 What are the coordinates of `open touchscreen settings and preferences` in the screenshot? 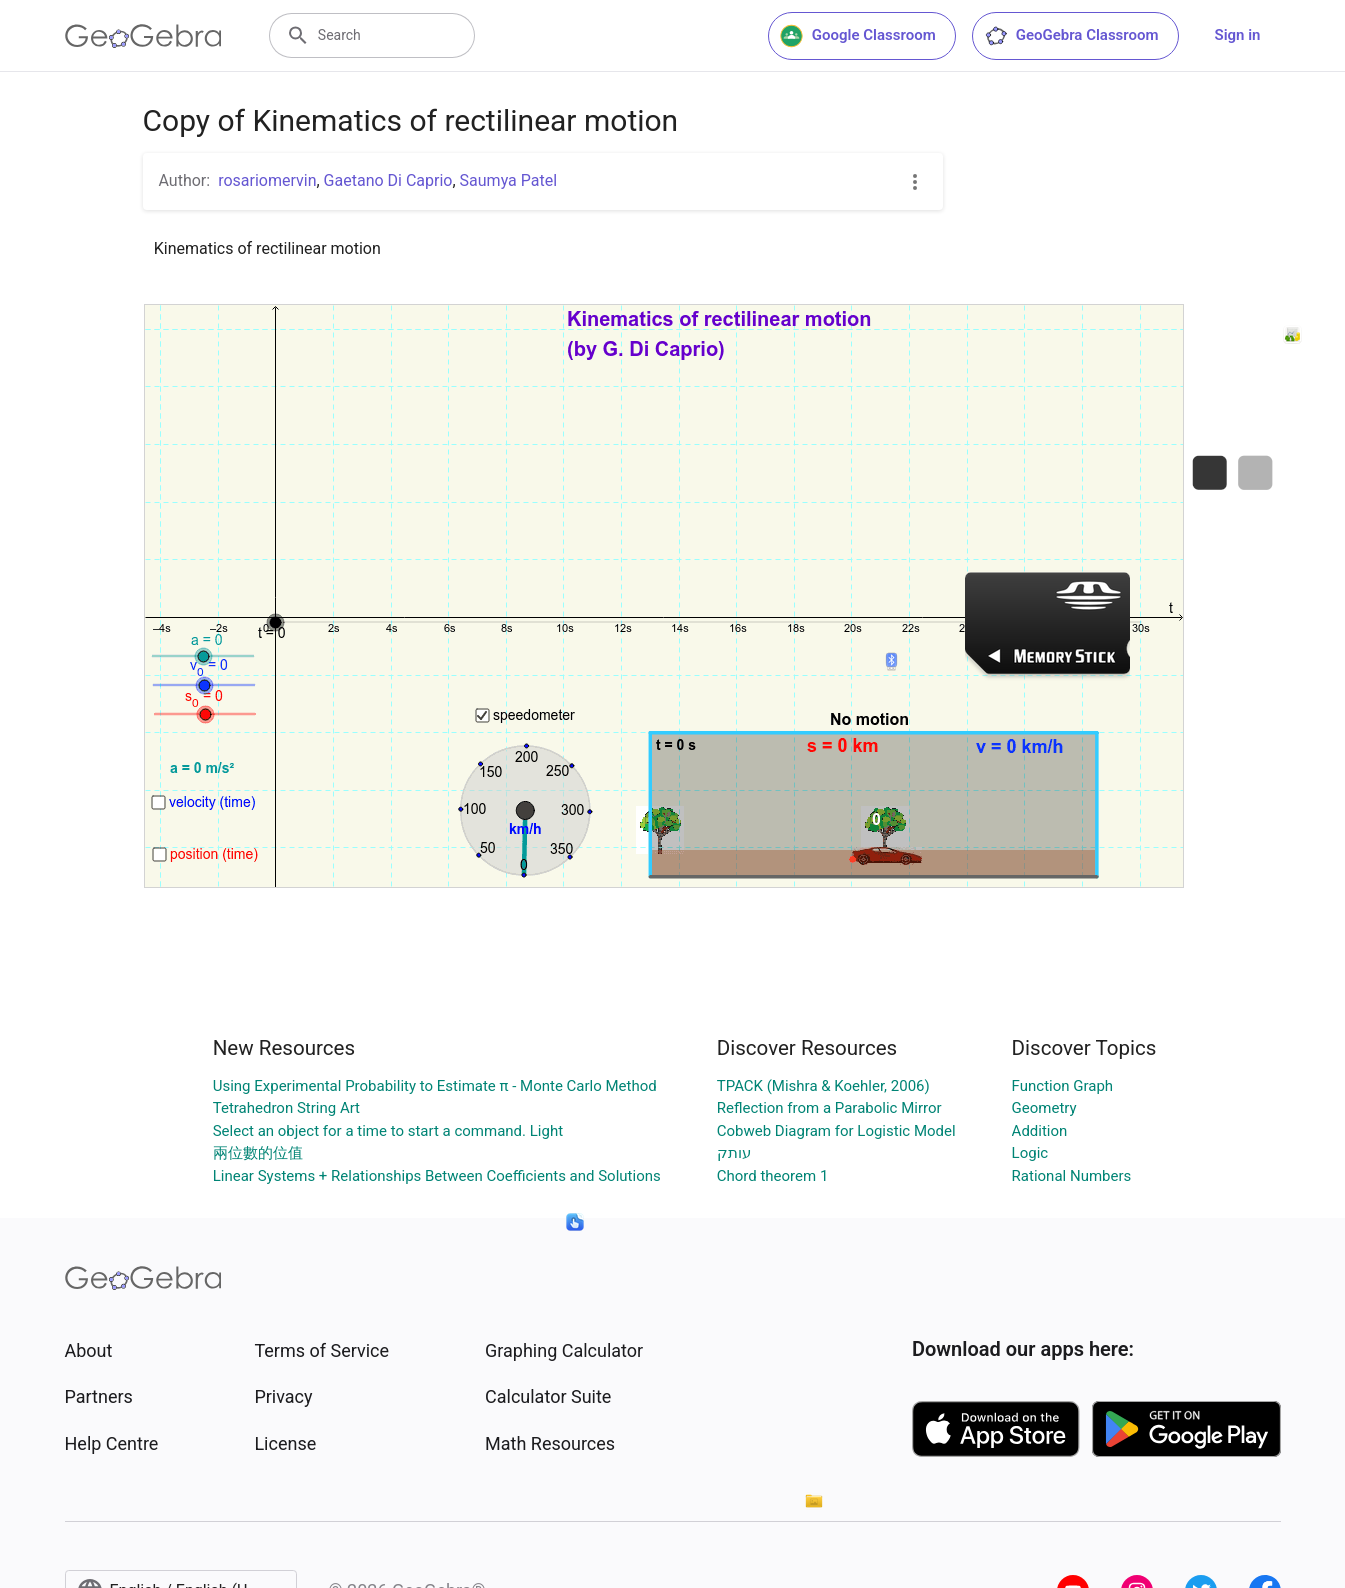 It's located at (575, 1222).